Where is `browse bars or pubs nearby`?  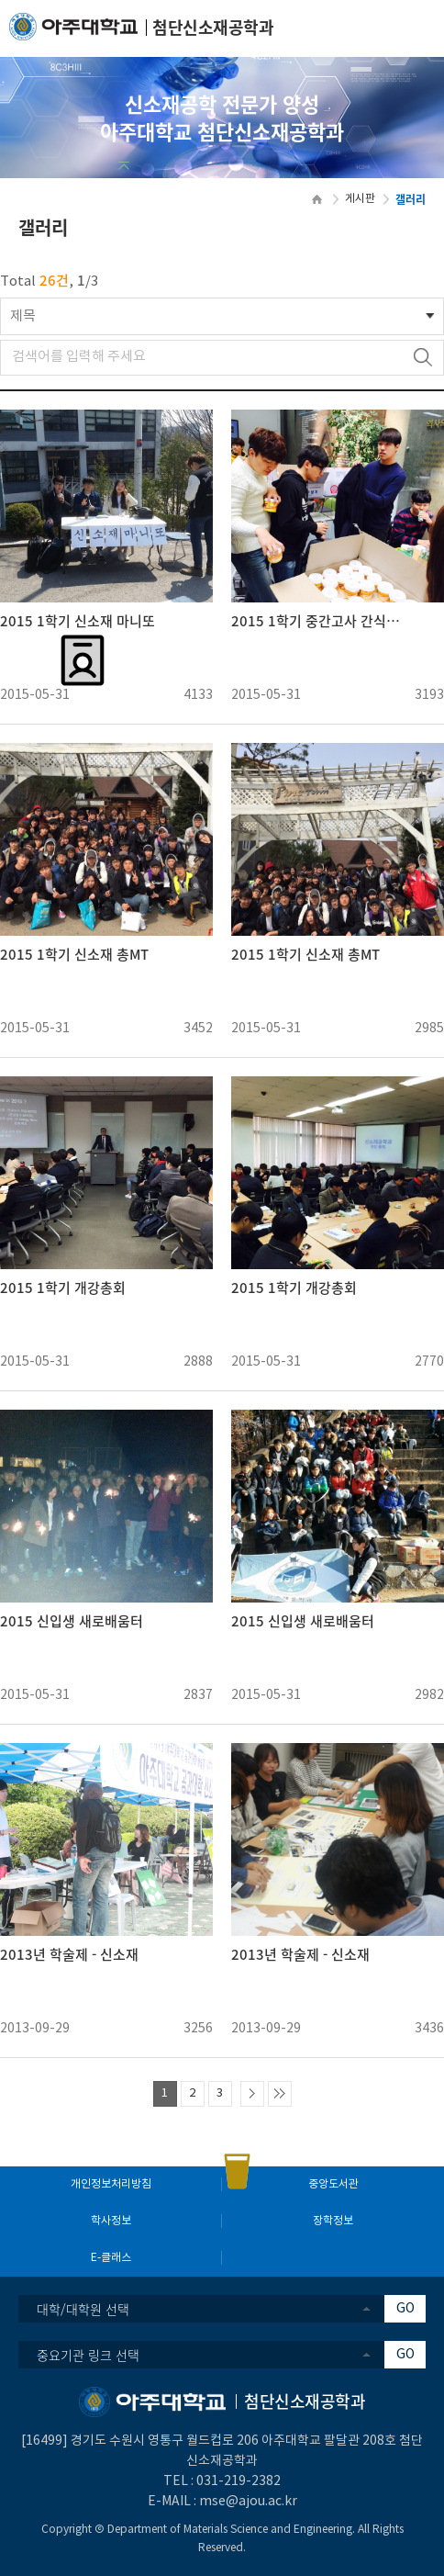 browse bars or pubs nearby is located at coordinates (237, 2170).